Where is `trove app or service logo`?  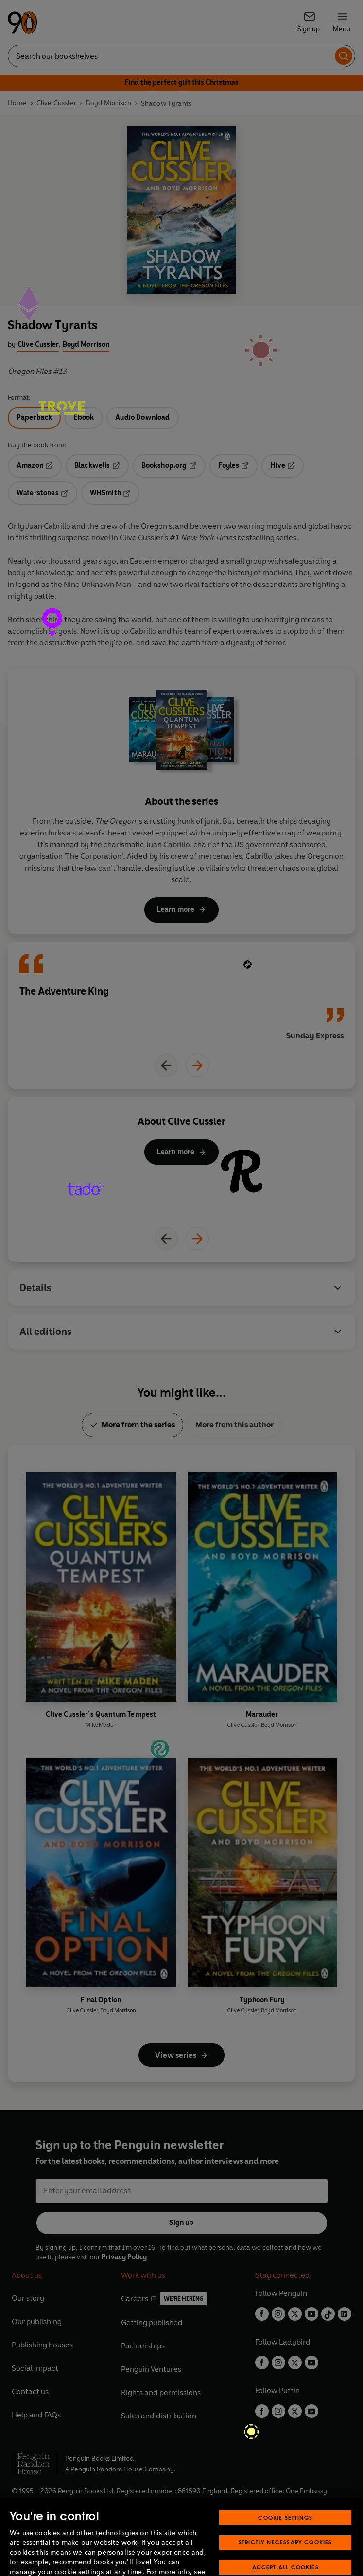
trove app or service logo is located at coordinates (62, 408).